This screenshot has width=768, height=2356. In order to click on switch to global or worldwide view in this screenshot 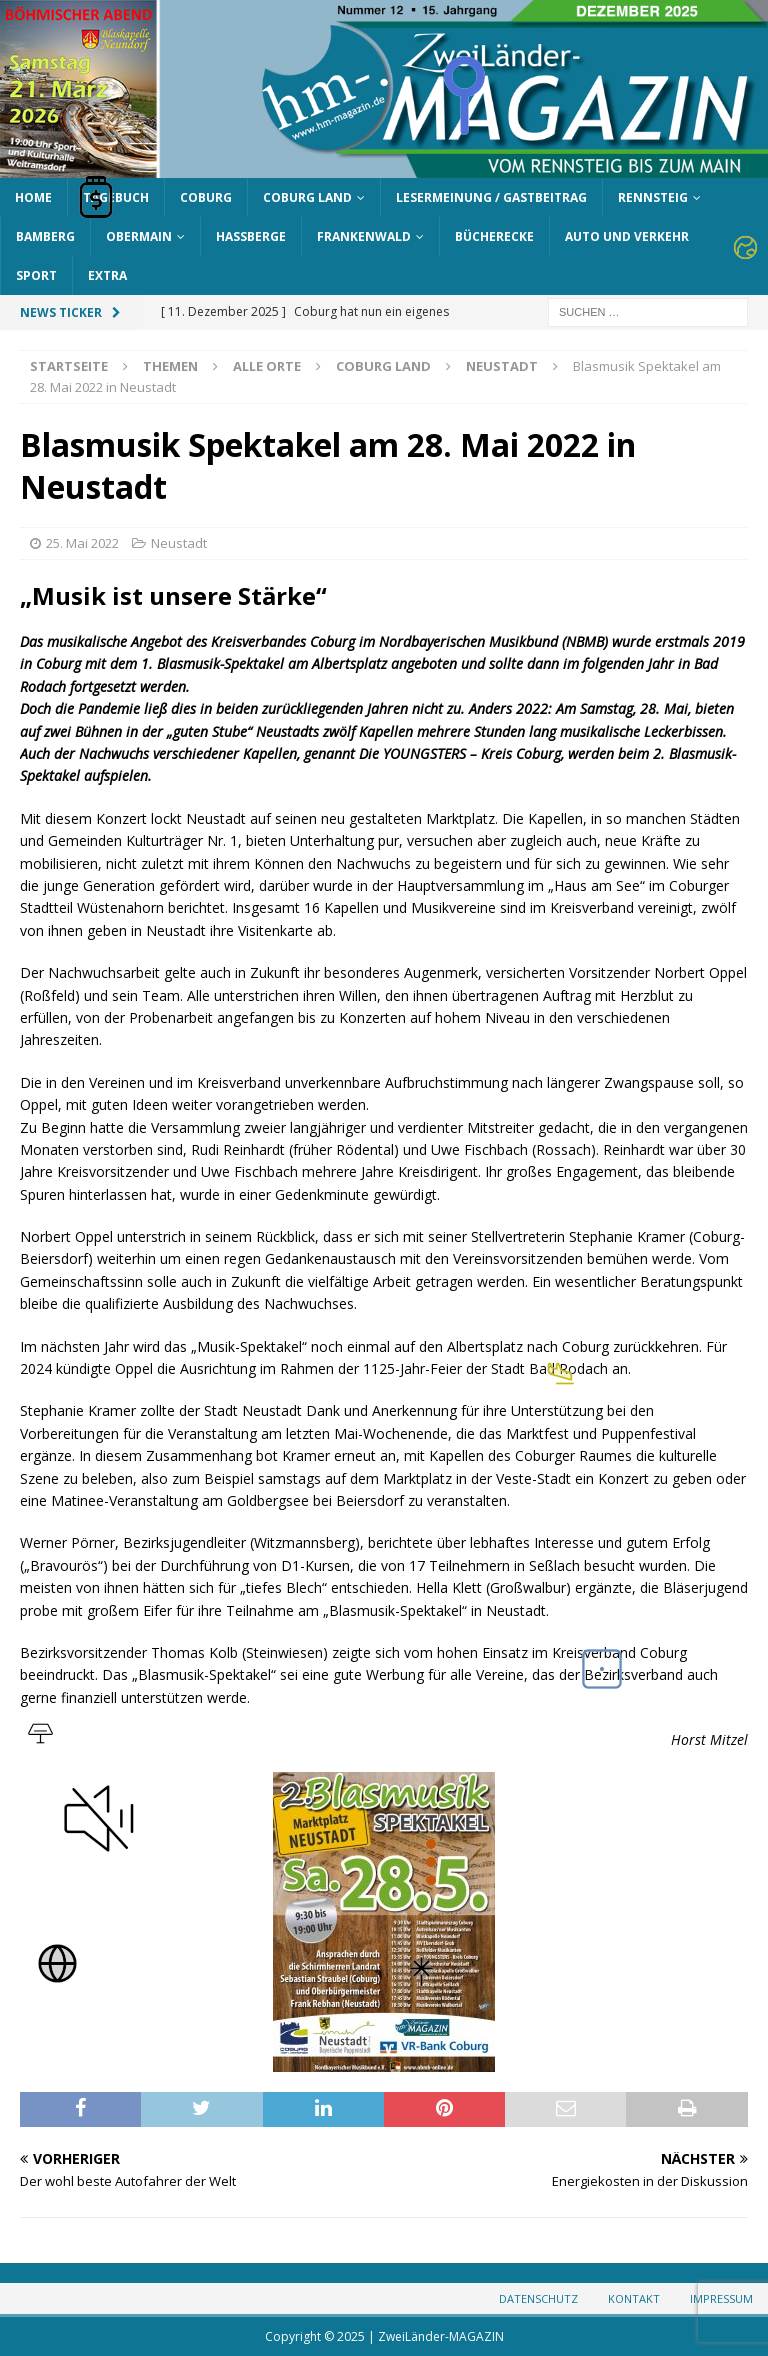, I will do `click(57, 1963)`.